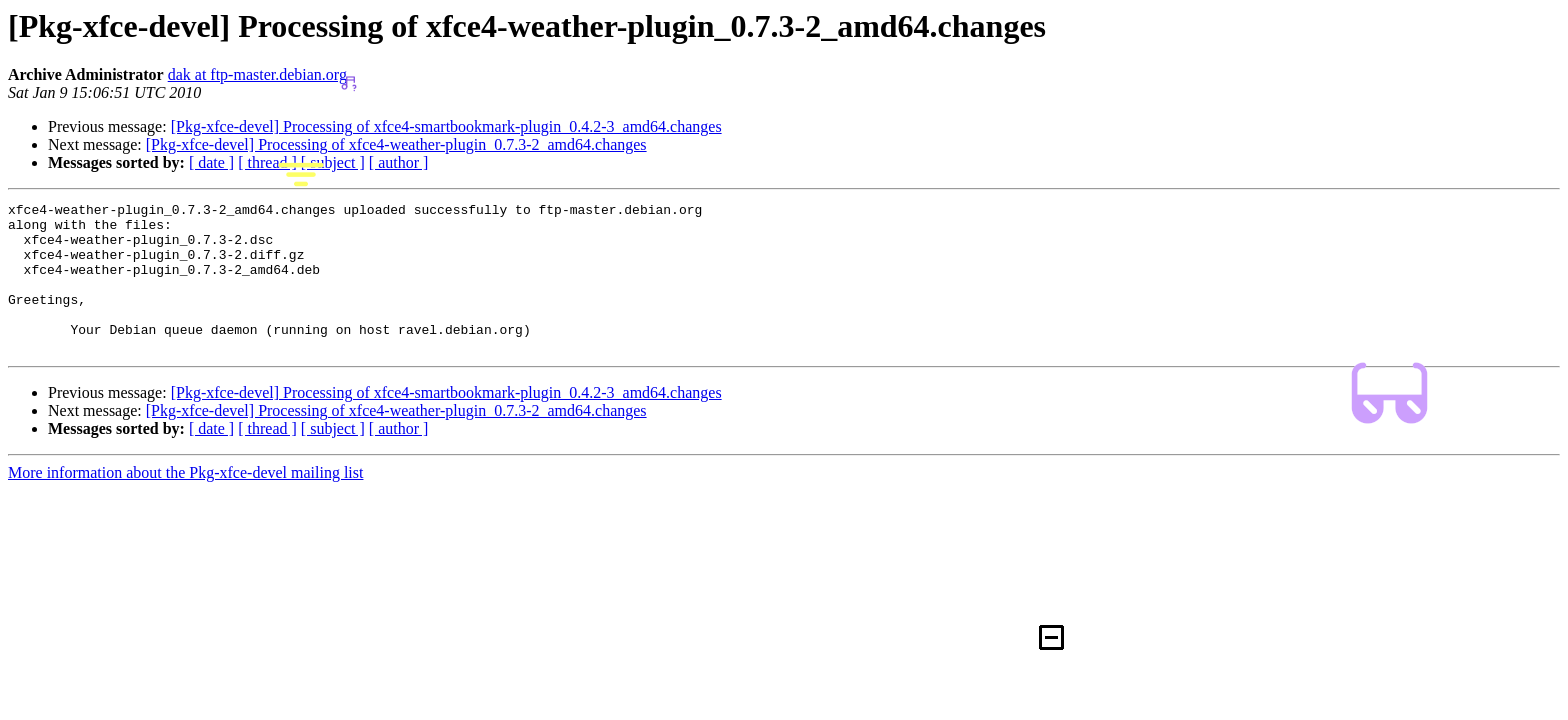 The image size is (1568, 720). Describe the element at coordinates (1389, 394) in the screenshot. I see `toggle cool or casual mode` at that location.